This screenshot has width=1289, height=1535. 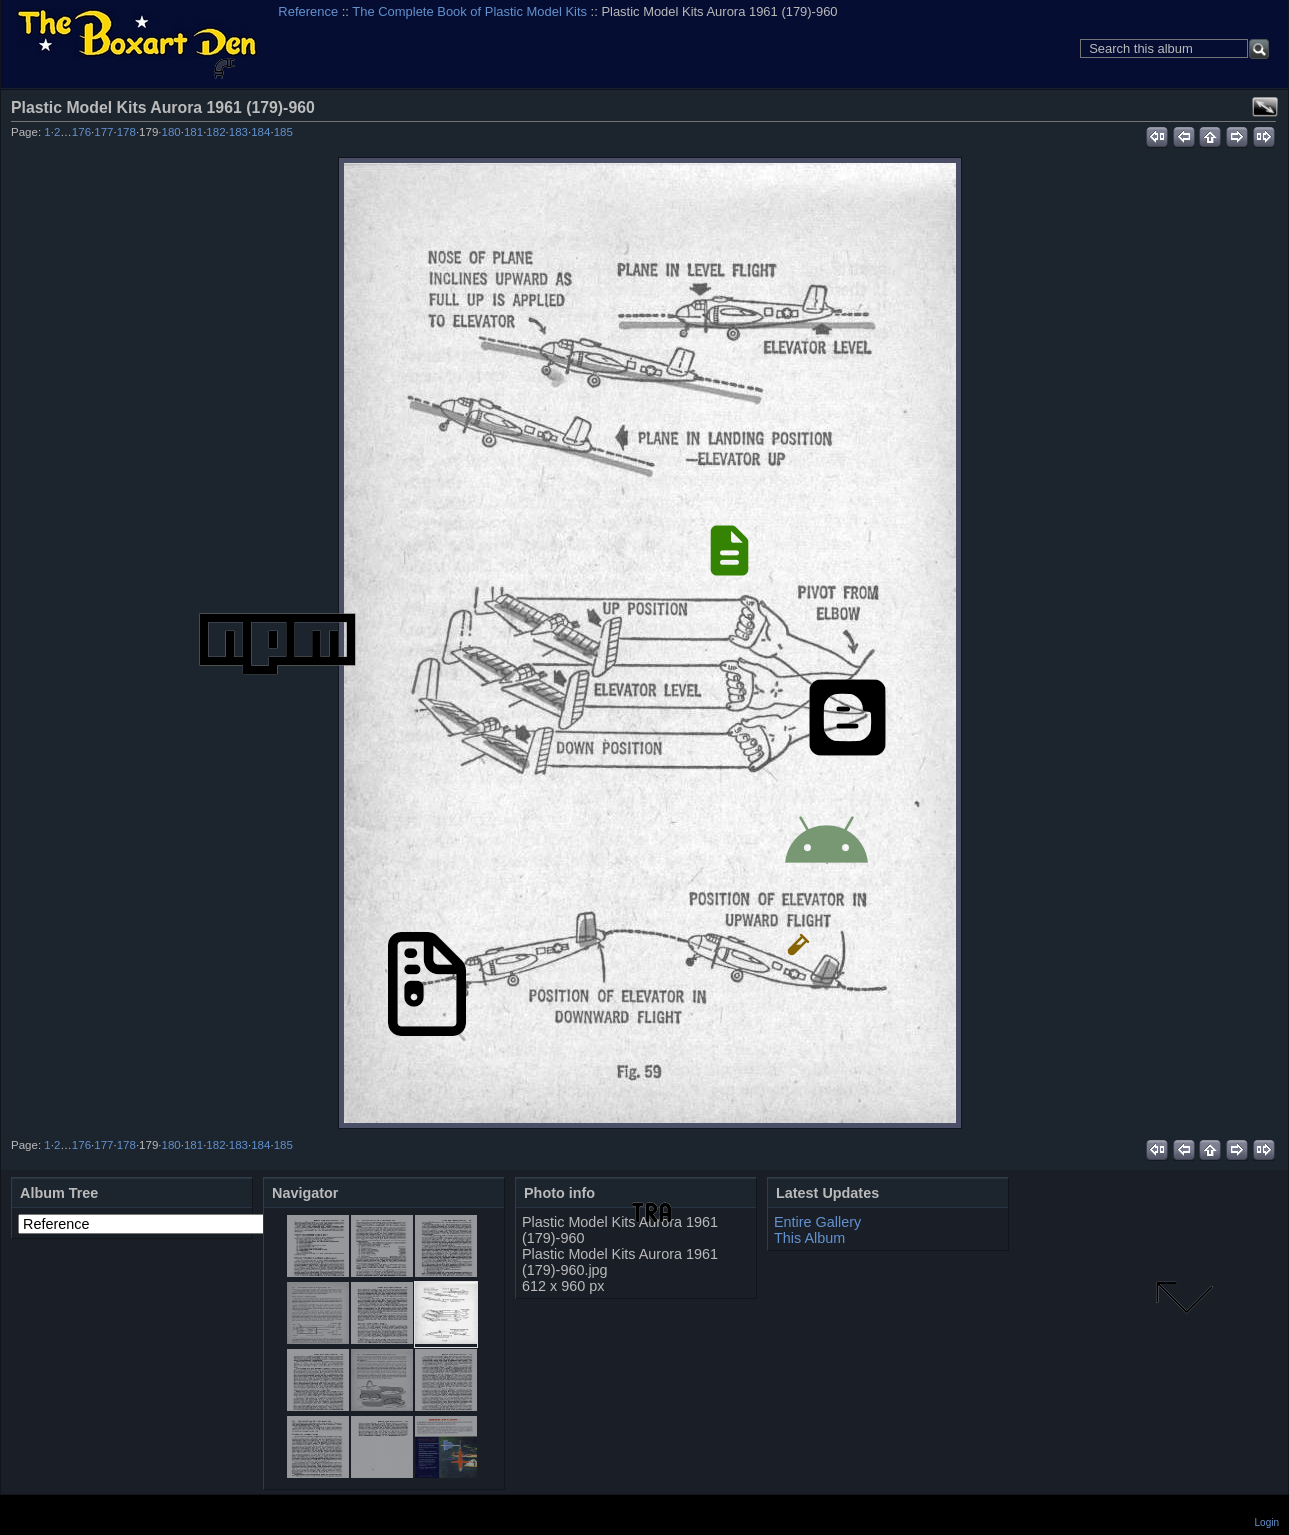 I want to click on perform an HTTP TRACE request, so click(x=651, y=1212).